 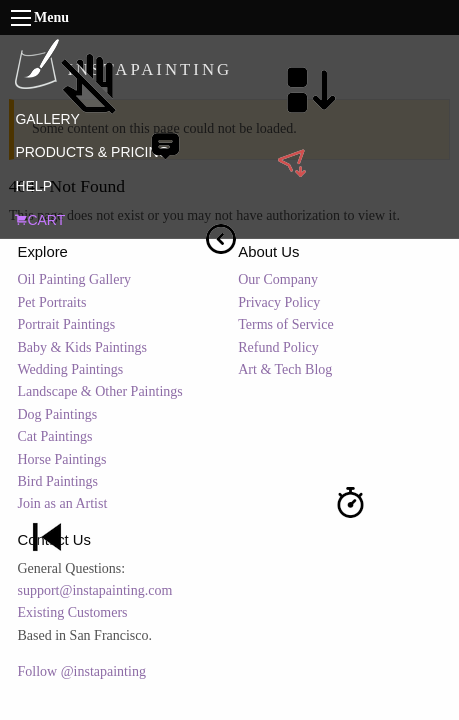 What do you see at coordinates (90, 84) in the screenshot?
I see `do not touch or interact with this element` at bounding box center [90, 84].